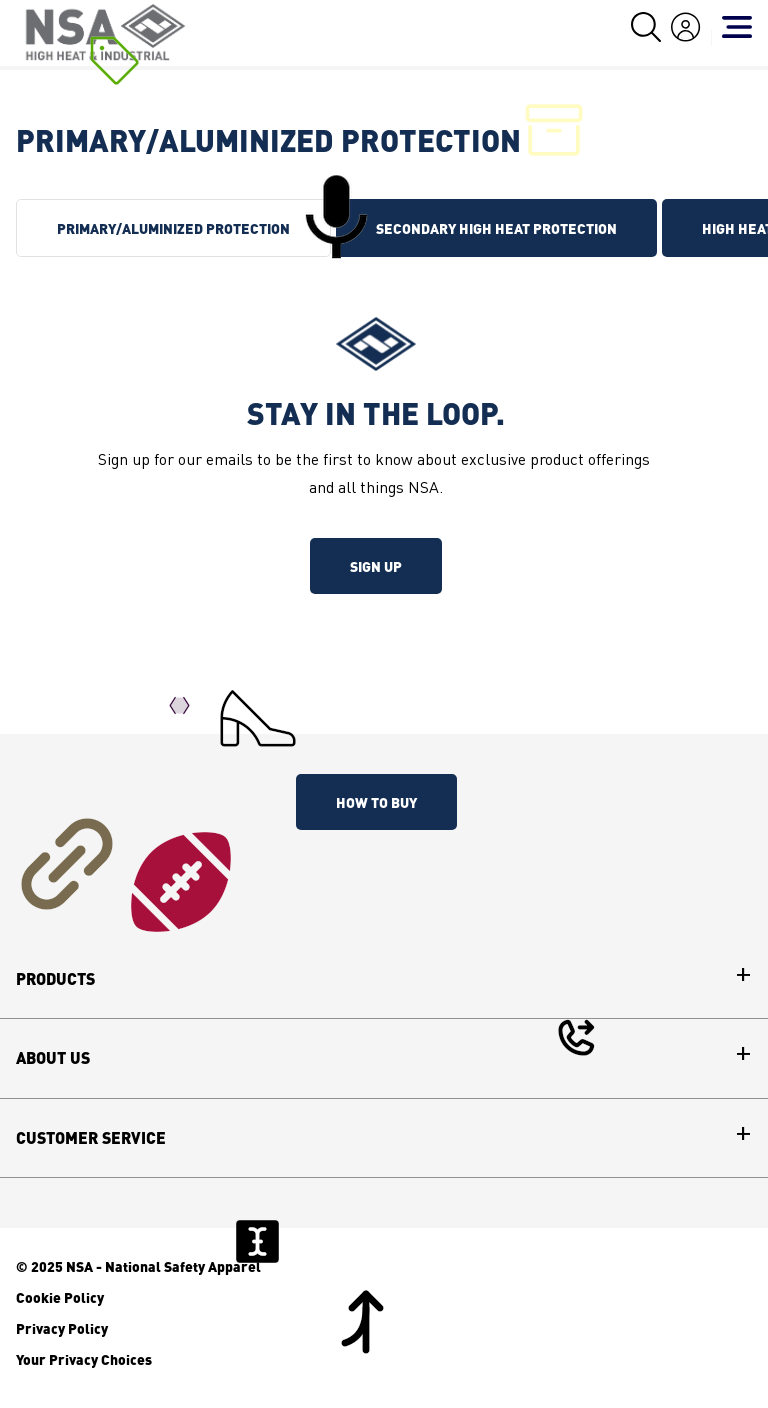 The image size is (768, 1408). What do you see at coordinates (112, 58) in the screenshot?
I see `add or manage tags` at bounding box center [112, 58].